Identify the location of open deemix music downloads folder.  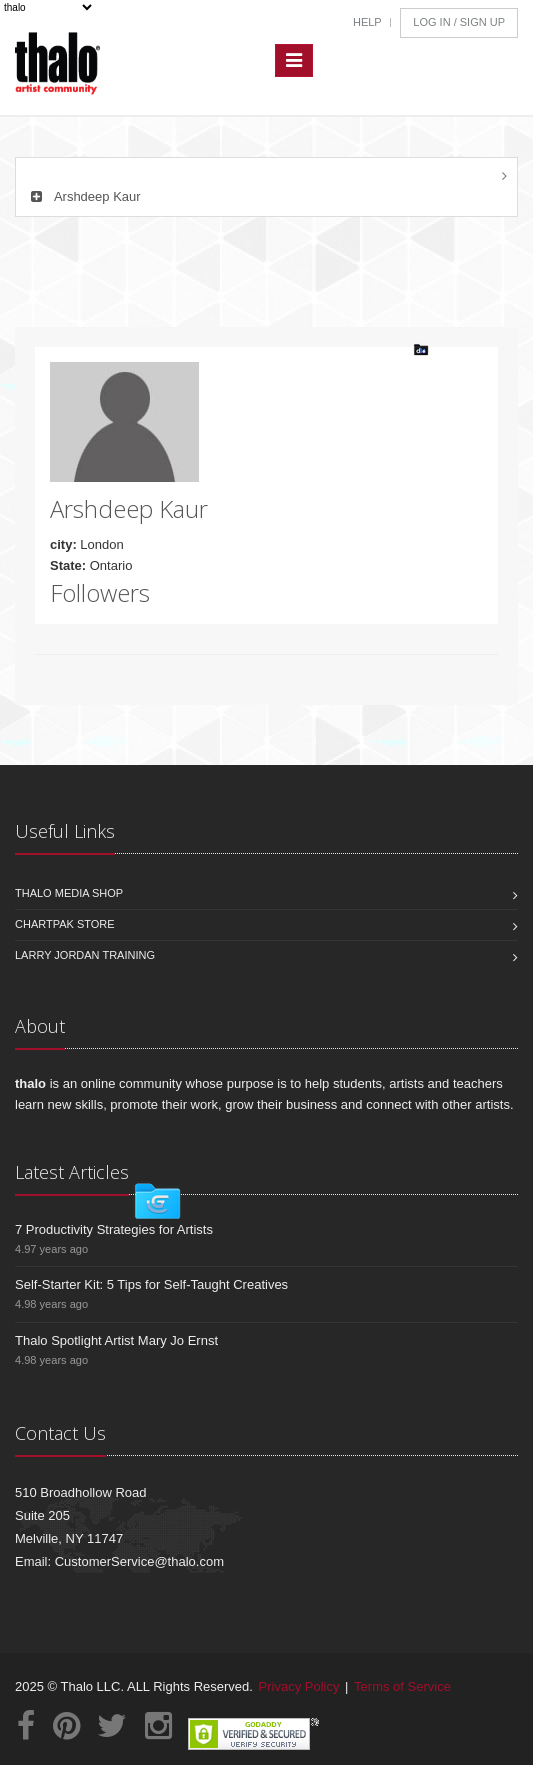
(421, 350).